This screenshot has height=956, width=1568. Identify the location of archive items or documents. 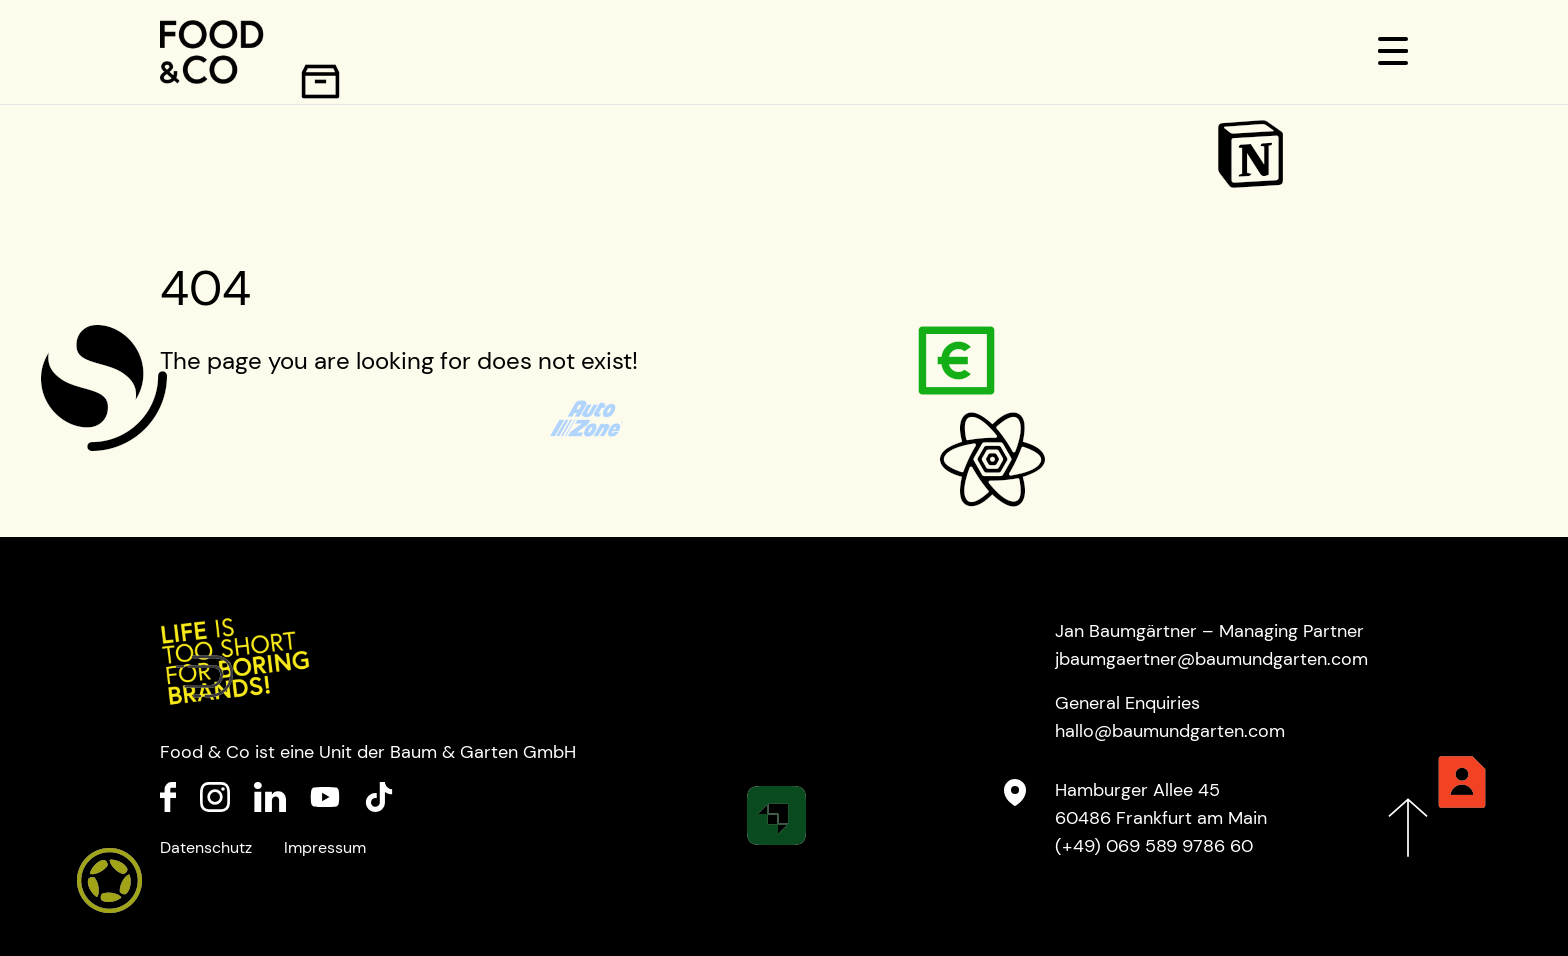
(320, 81).